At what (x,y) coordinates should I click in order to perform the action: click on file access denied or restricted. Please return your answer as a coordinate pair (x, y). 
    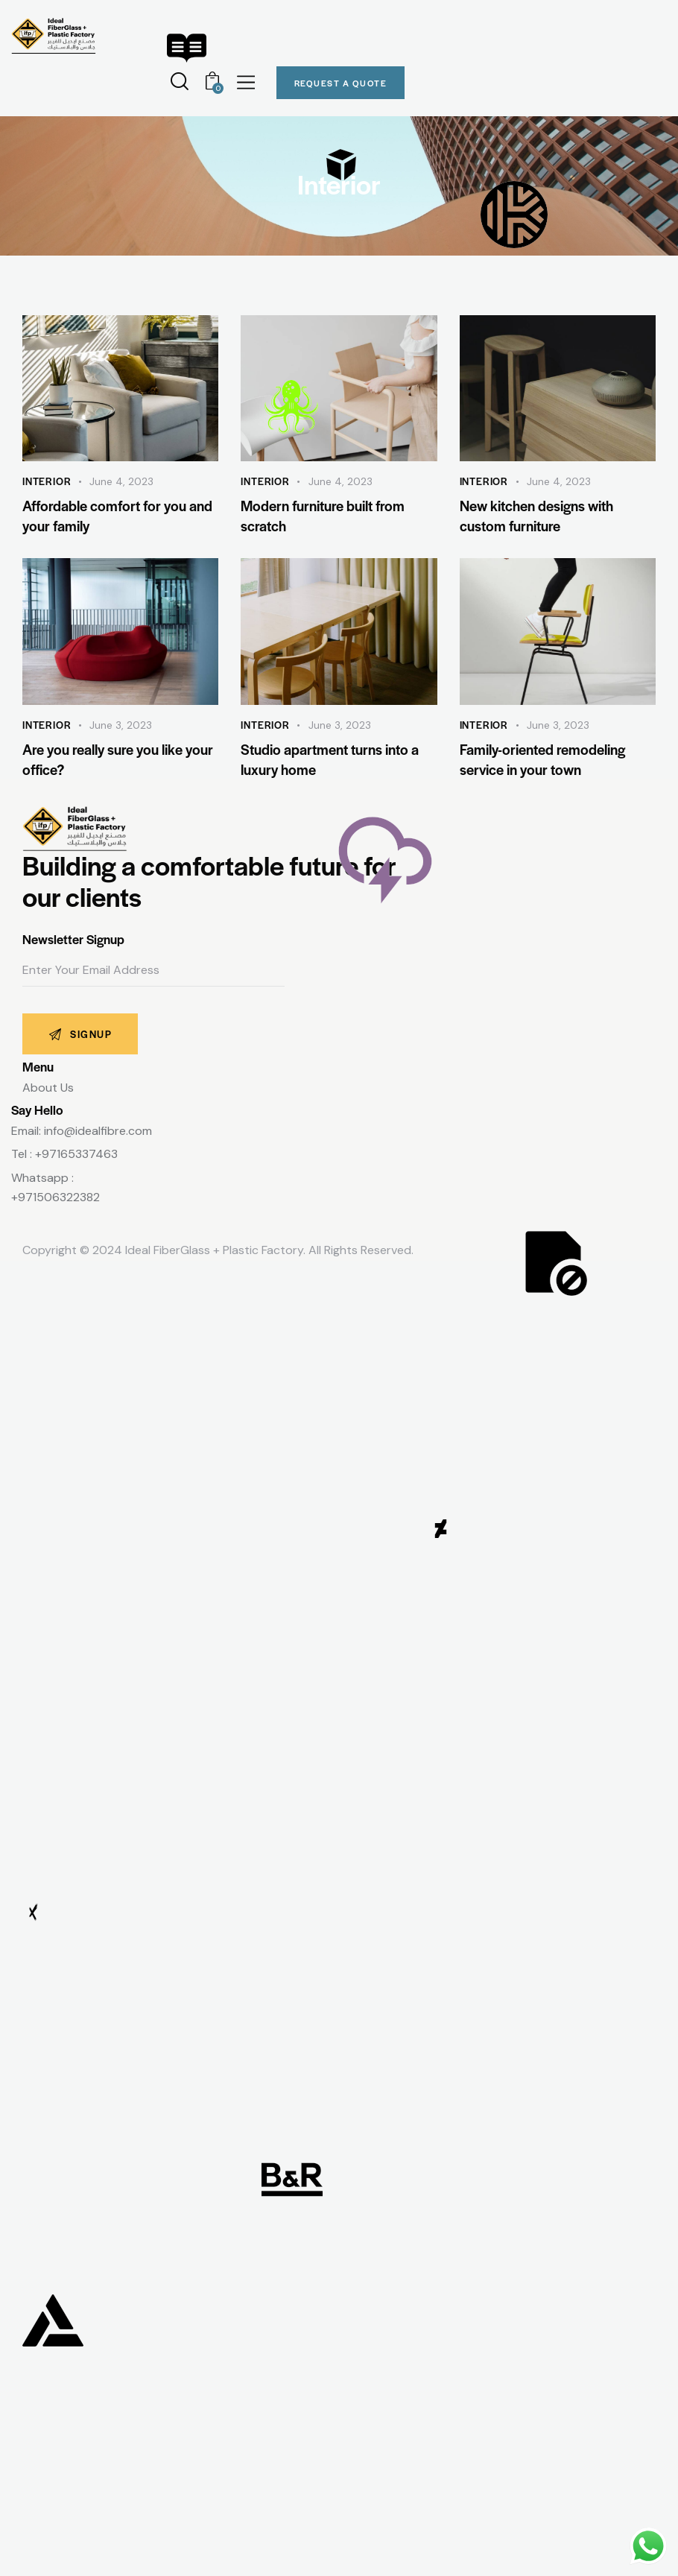
    Looking at the image, I should click on (553, 1262).